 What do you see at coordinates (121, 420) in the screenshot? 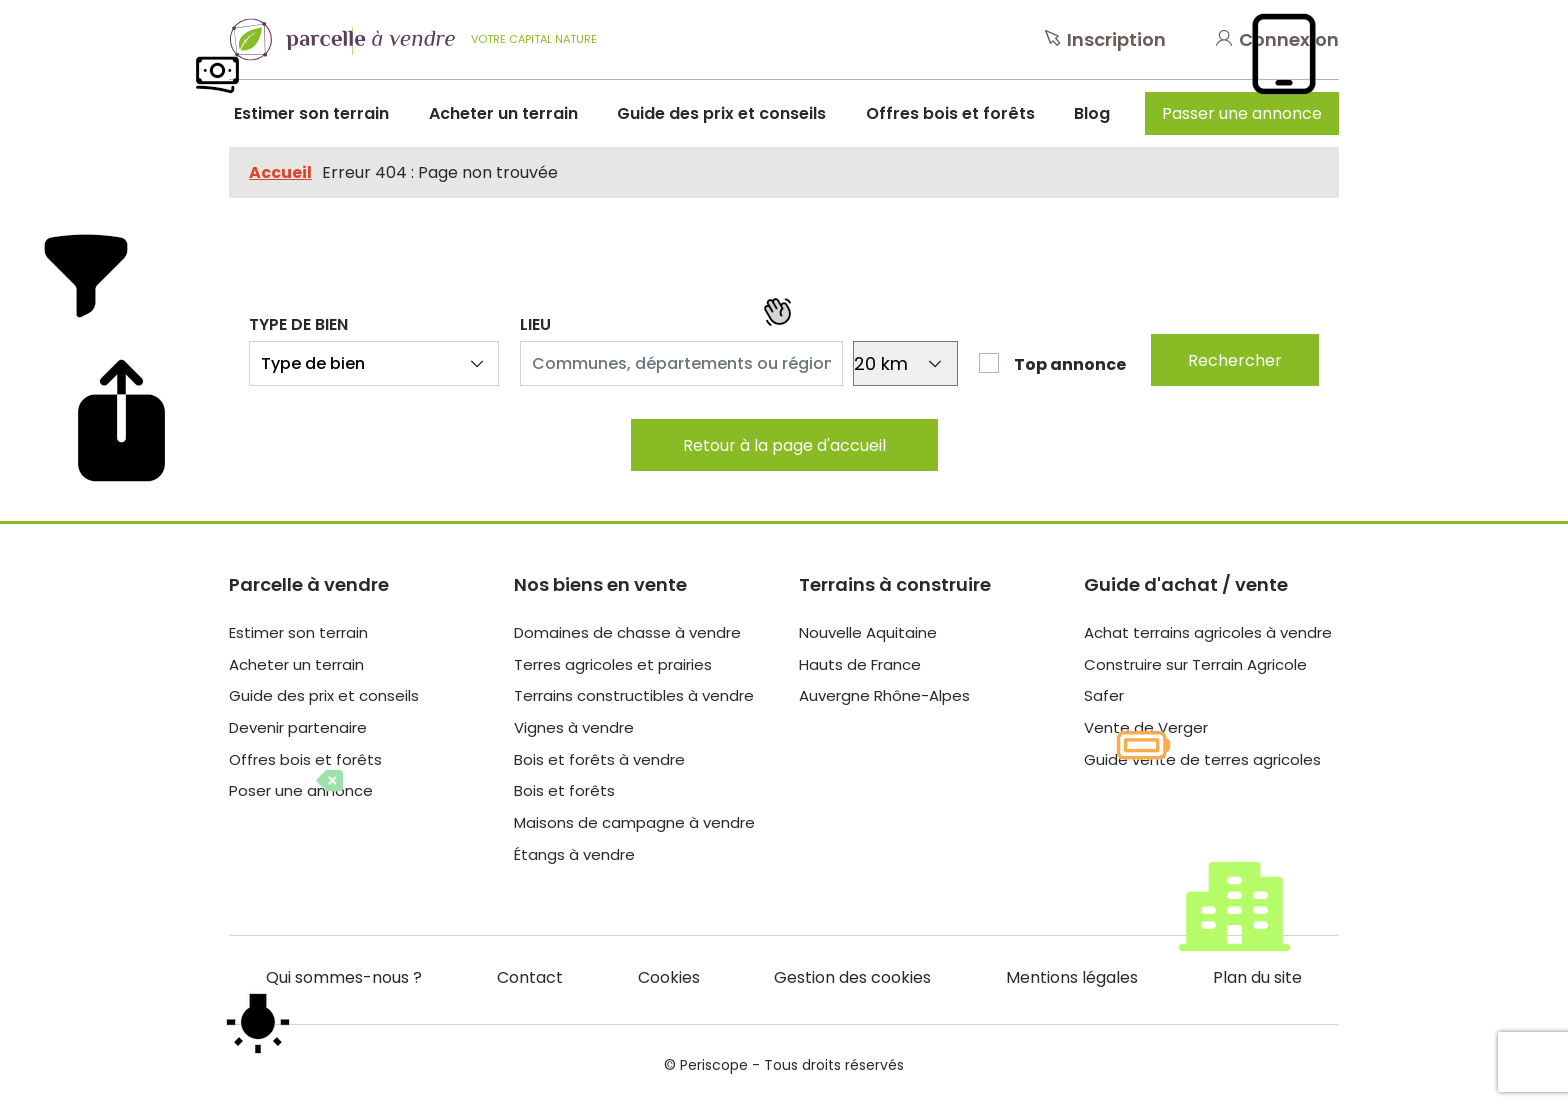
I see `share content to another app or service` at bounding box center [121, 420].